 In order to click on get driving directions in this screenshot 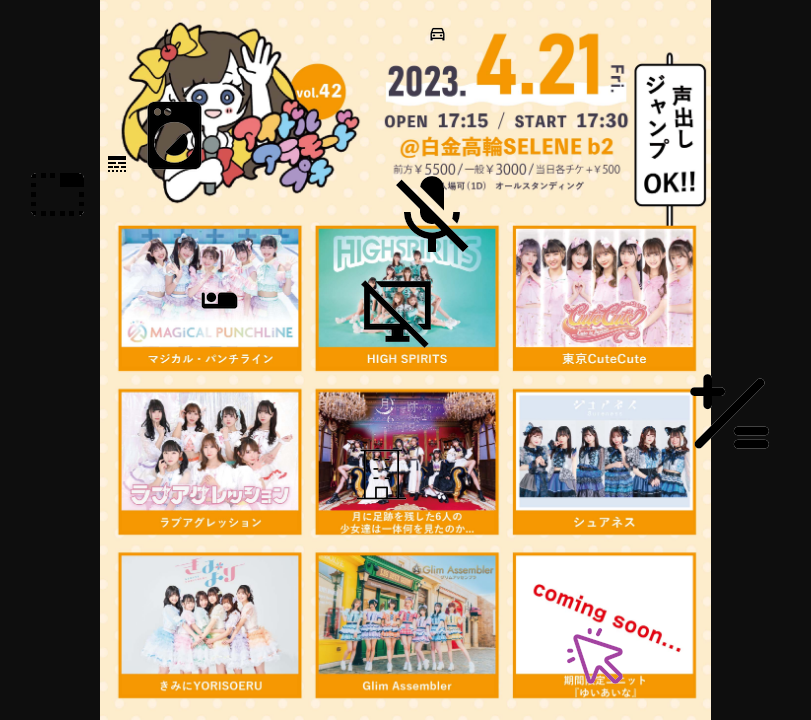, I will do `click(437, 33)`.